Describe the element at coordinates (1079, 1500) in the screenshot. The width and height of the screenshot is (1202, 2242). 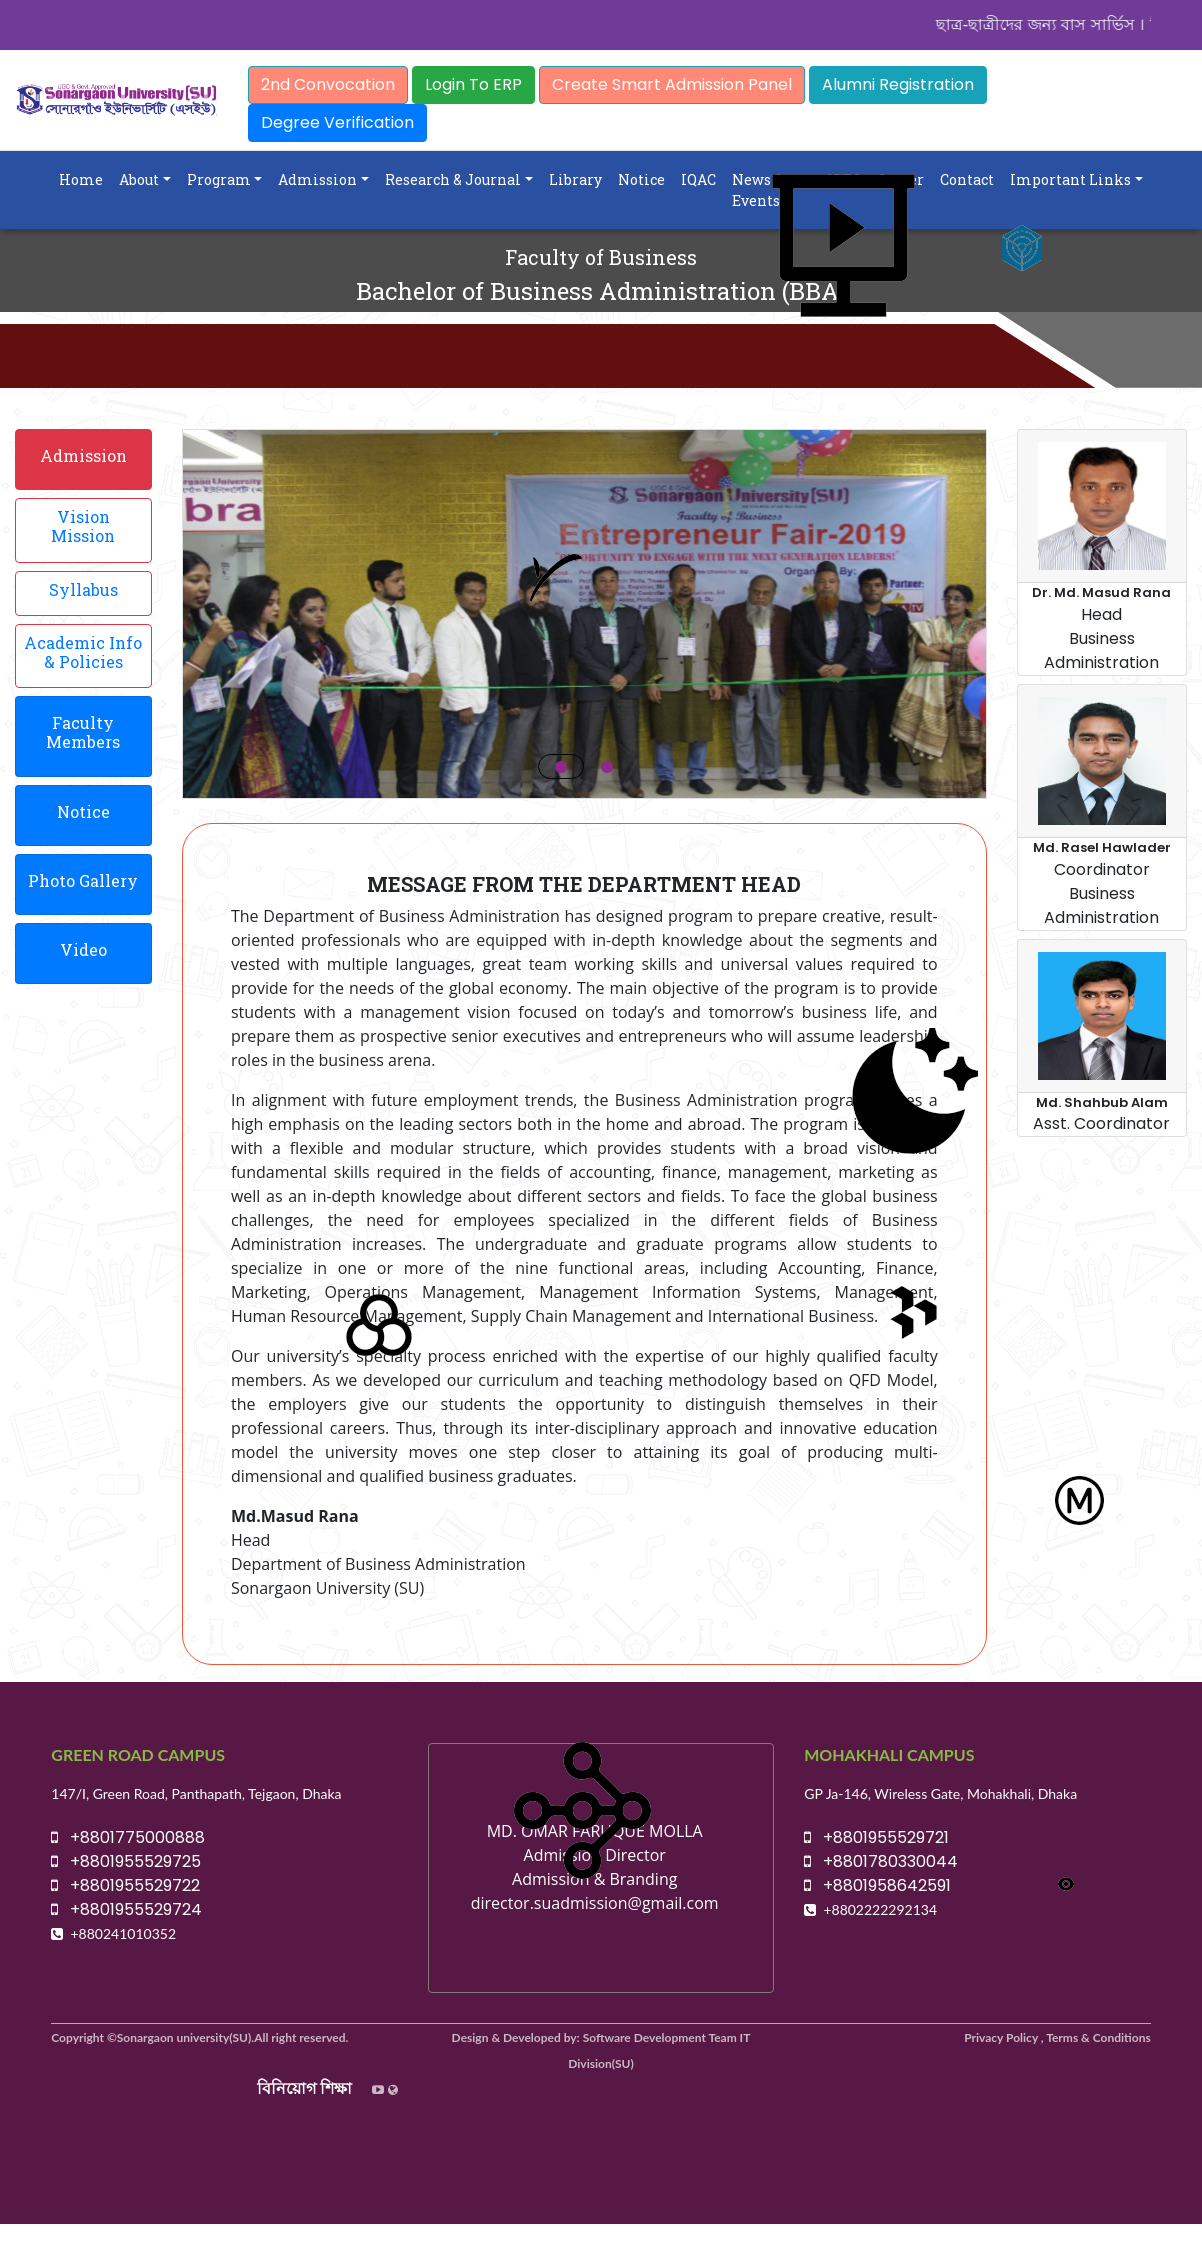
I see `open the Paris Metro transit app` at that location.